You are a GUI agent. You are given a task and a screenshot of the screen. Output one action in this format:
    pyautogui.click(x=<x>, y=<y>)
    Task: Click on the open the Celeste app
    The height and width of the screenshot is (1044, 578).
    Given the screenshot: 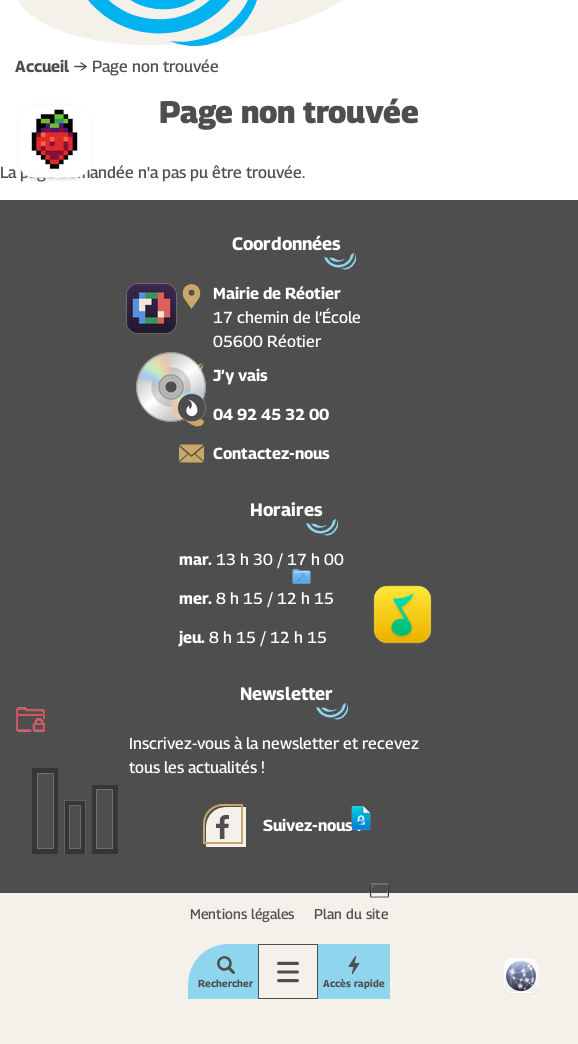 What is the action you would take?
    pyautogui.click(x=54, y=141)
    